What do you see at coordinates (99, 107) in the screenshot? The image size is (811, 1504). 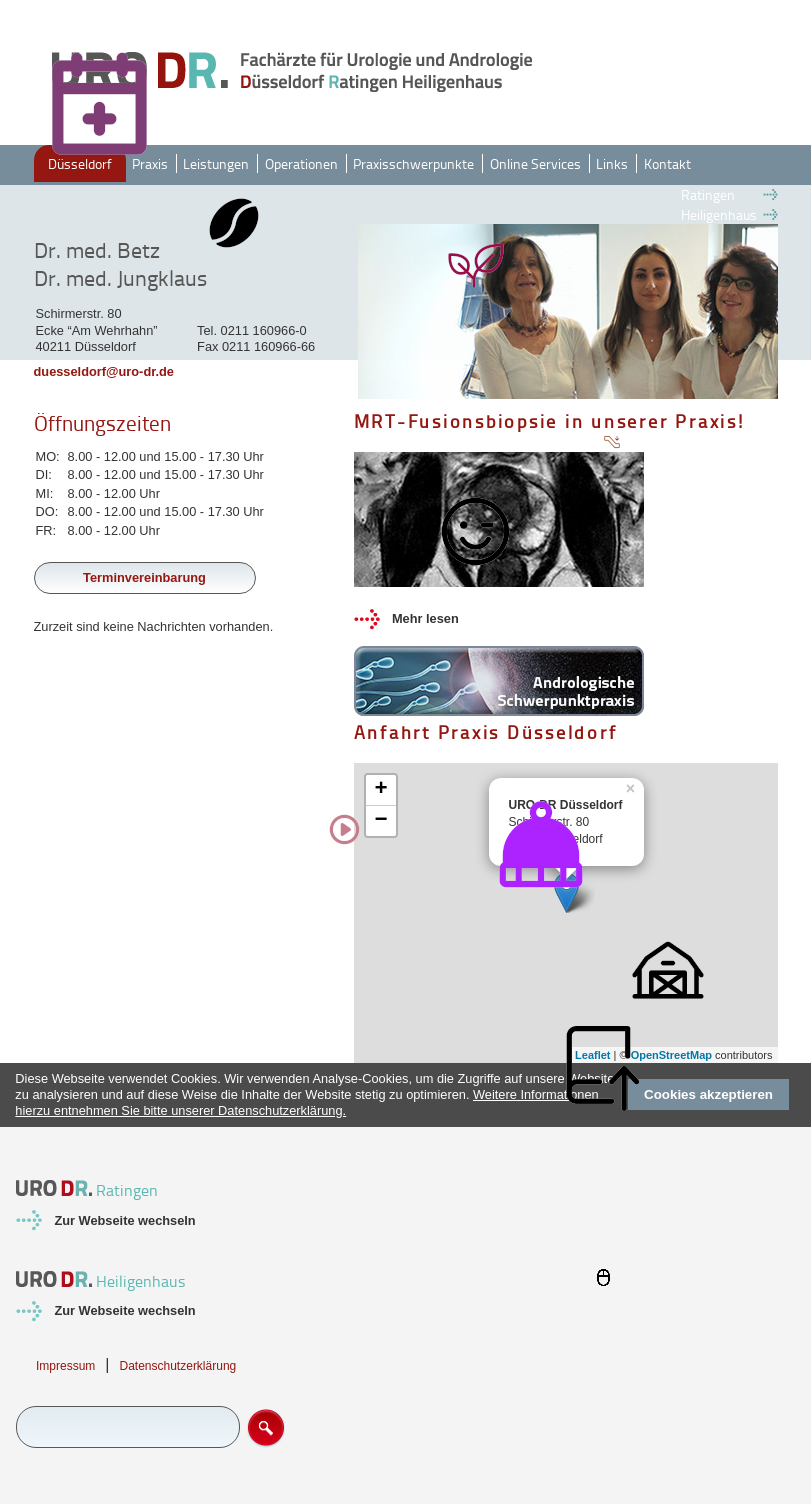 I see `add a new event to the calendar` at bounding box center [99, 107].